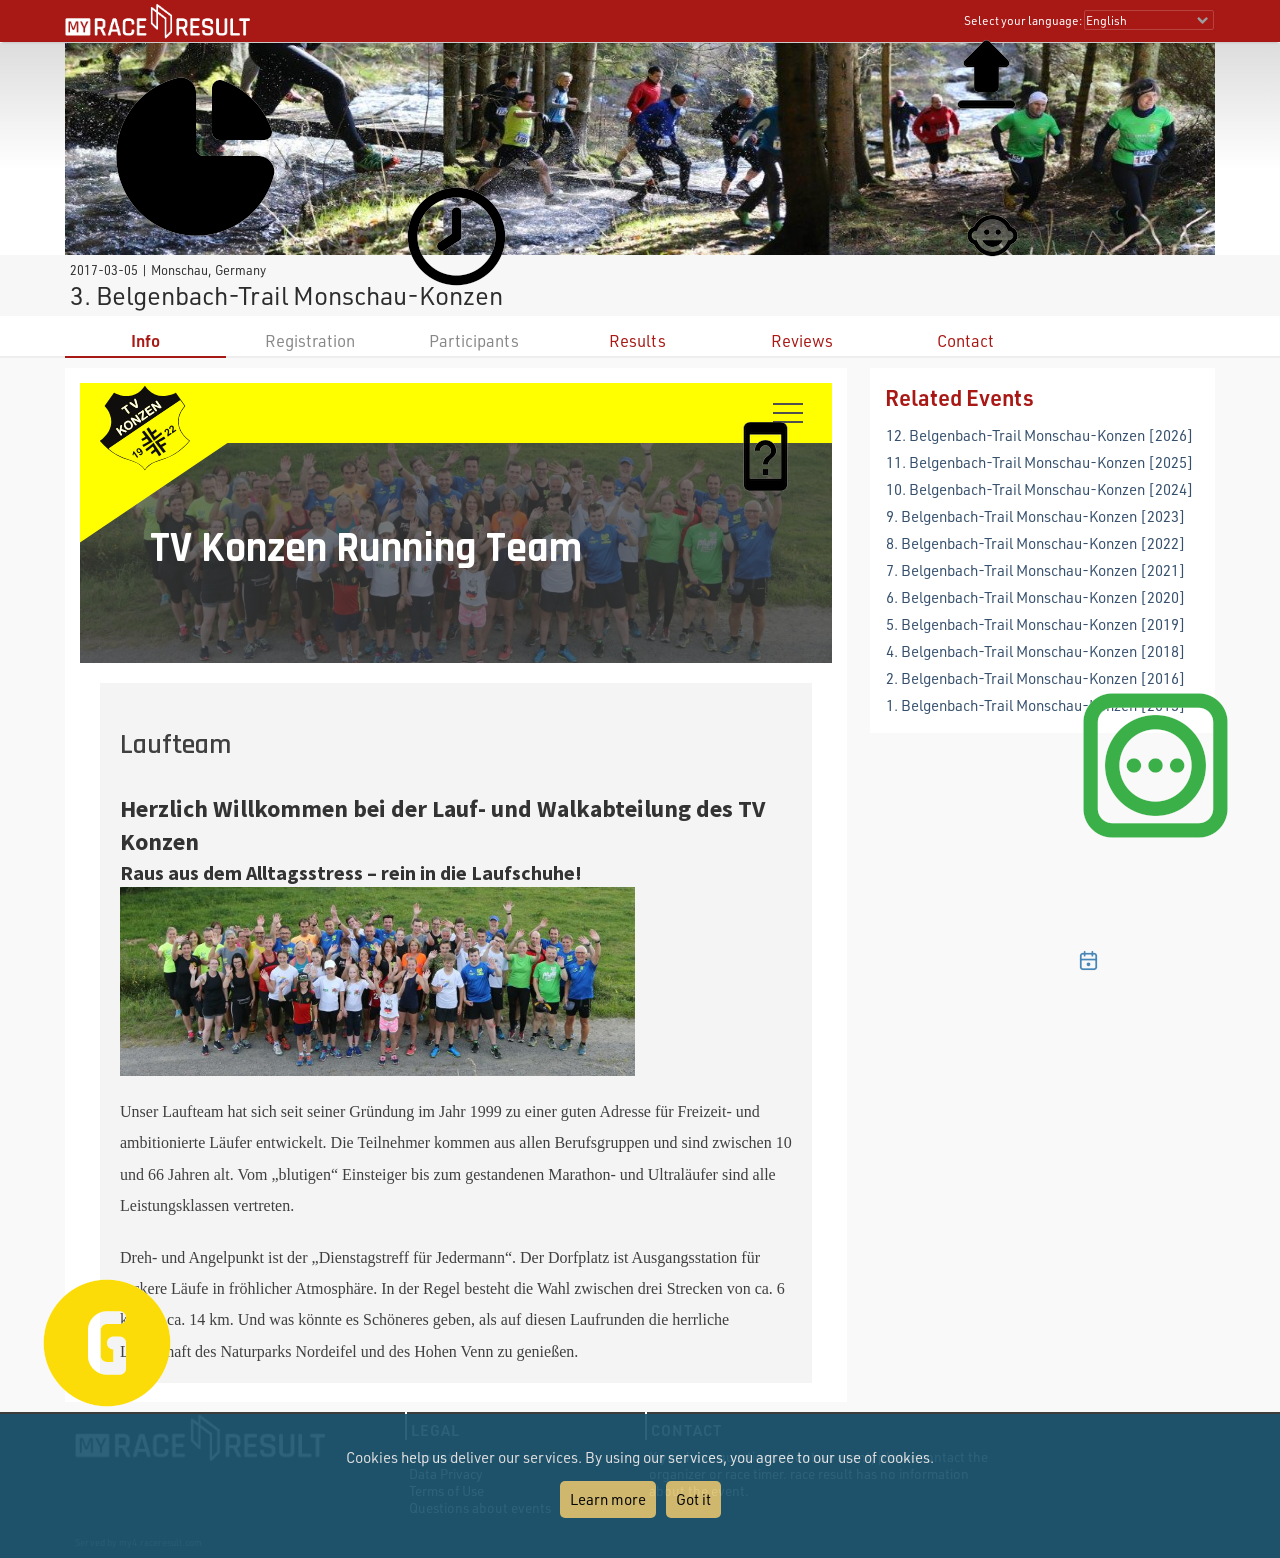 The width and height of the screenshot is (1280, 1558). I want to click on view current time, so click(456, 236).